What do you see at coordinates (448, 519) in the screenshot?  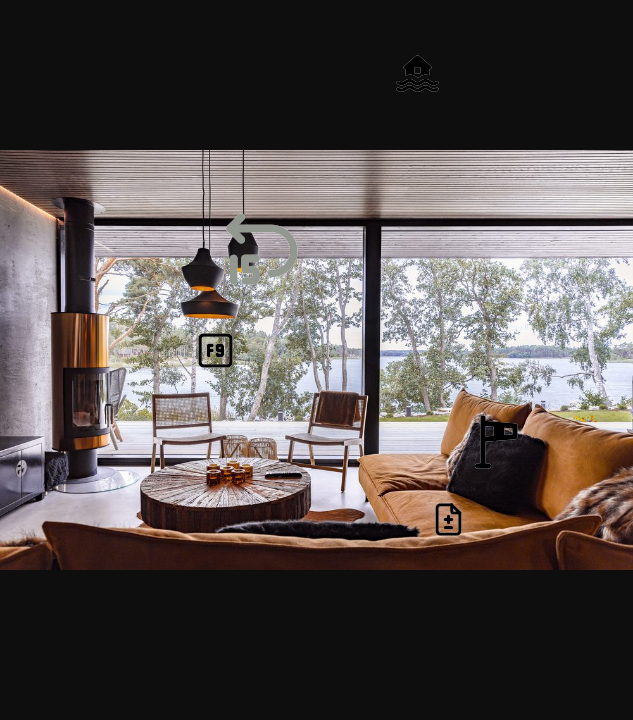 I see `view file differences or changes` at bounding box center [448, 519].